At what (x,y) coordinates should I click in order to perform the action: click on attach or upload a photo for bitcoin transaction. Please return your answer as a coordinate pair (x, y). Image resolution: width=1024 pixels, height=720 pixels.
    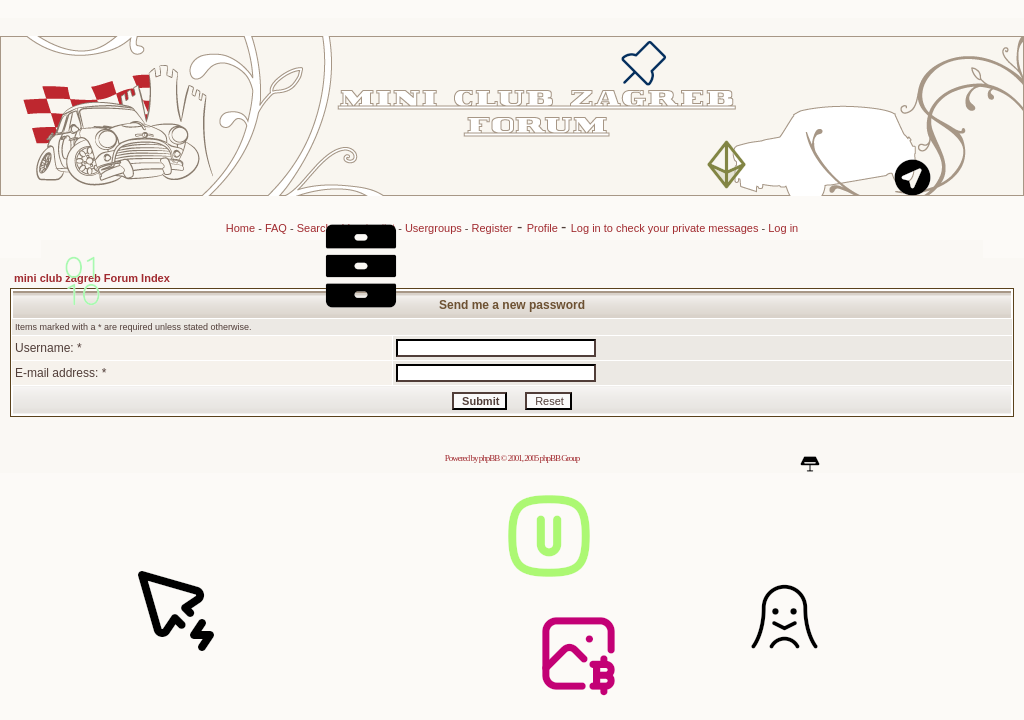
    Looking at the image, I should click on (578, 653).